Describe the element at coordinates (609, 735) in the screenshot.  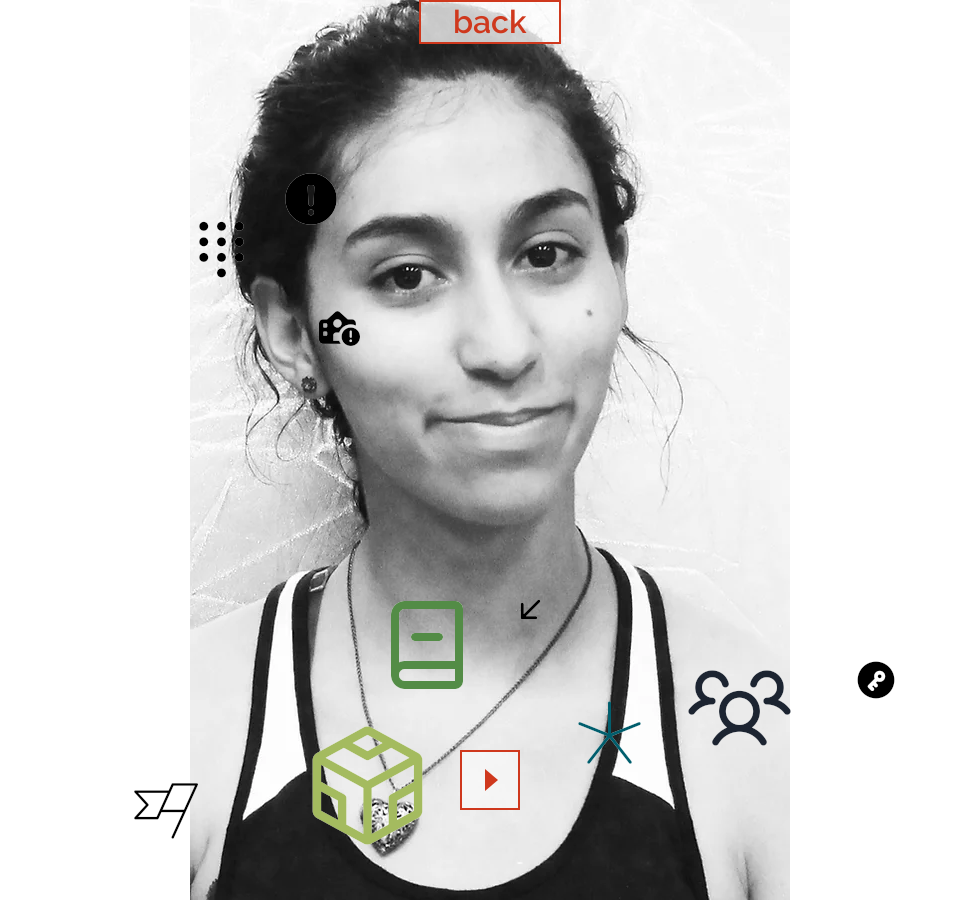
I see `indicates a required field in a form` at that location.